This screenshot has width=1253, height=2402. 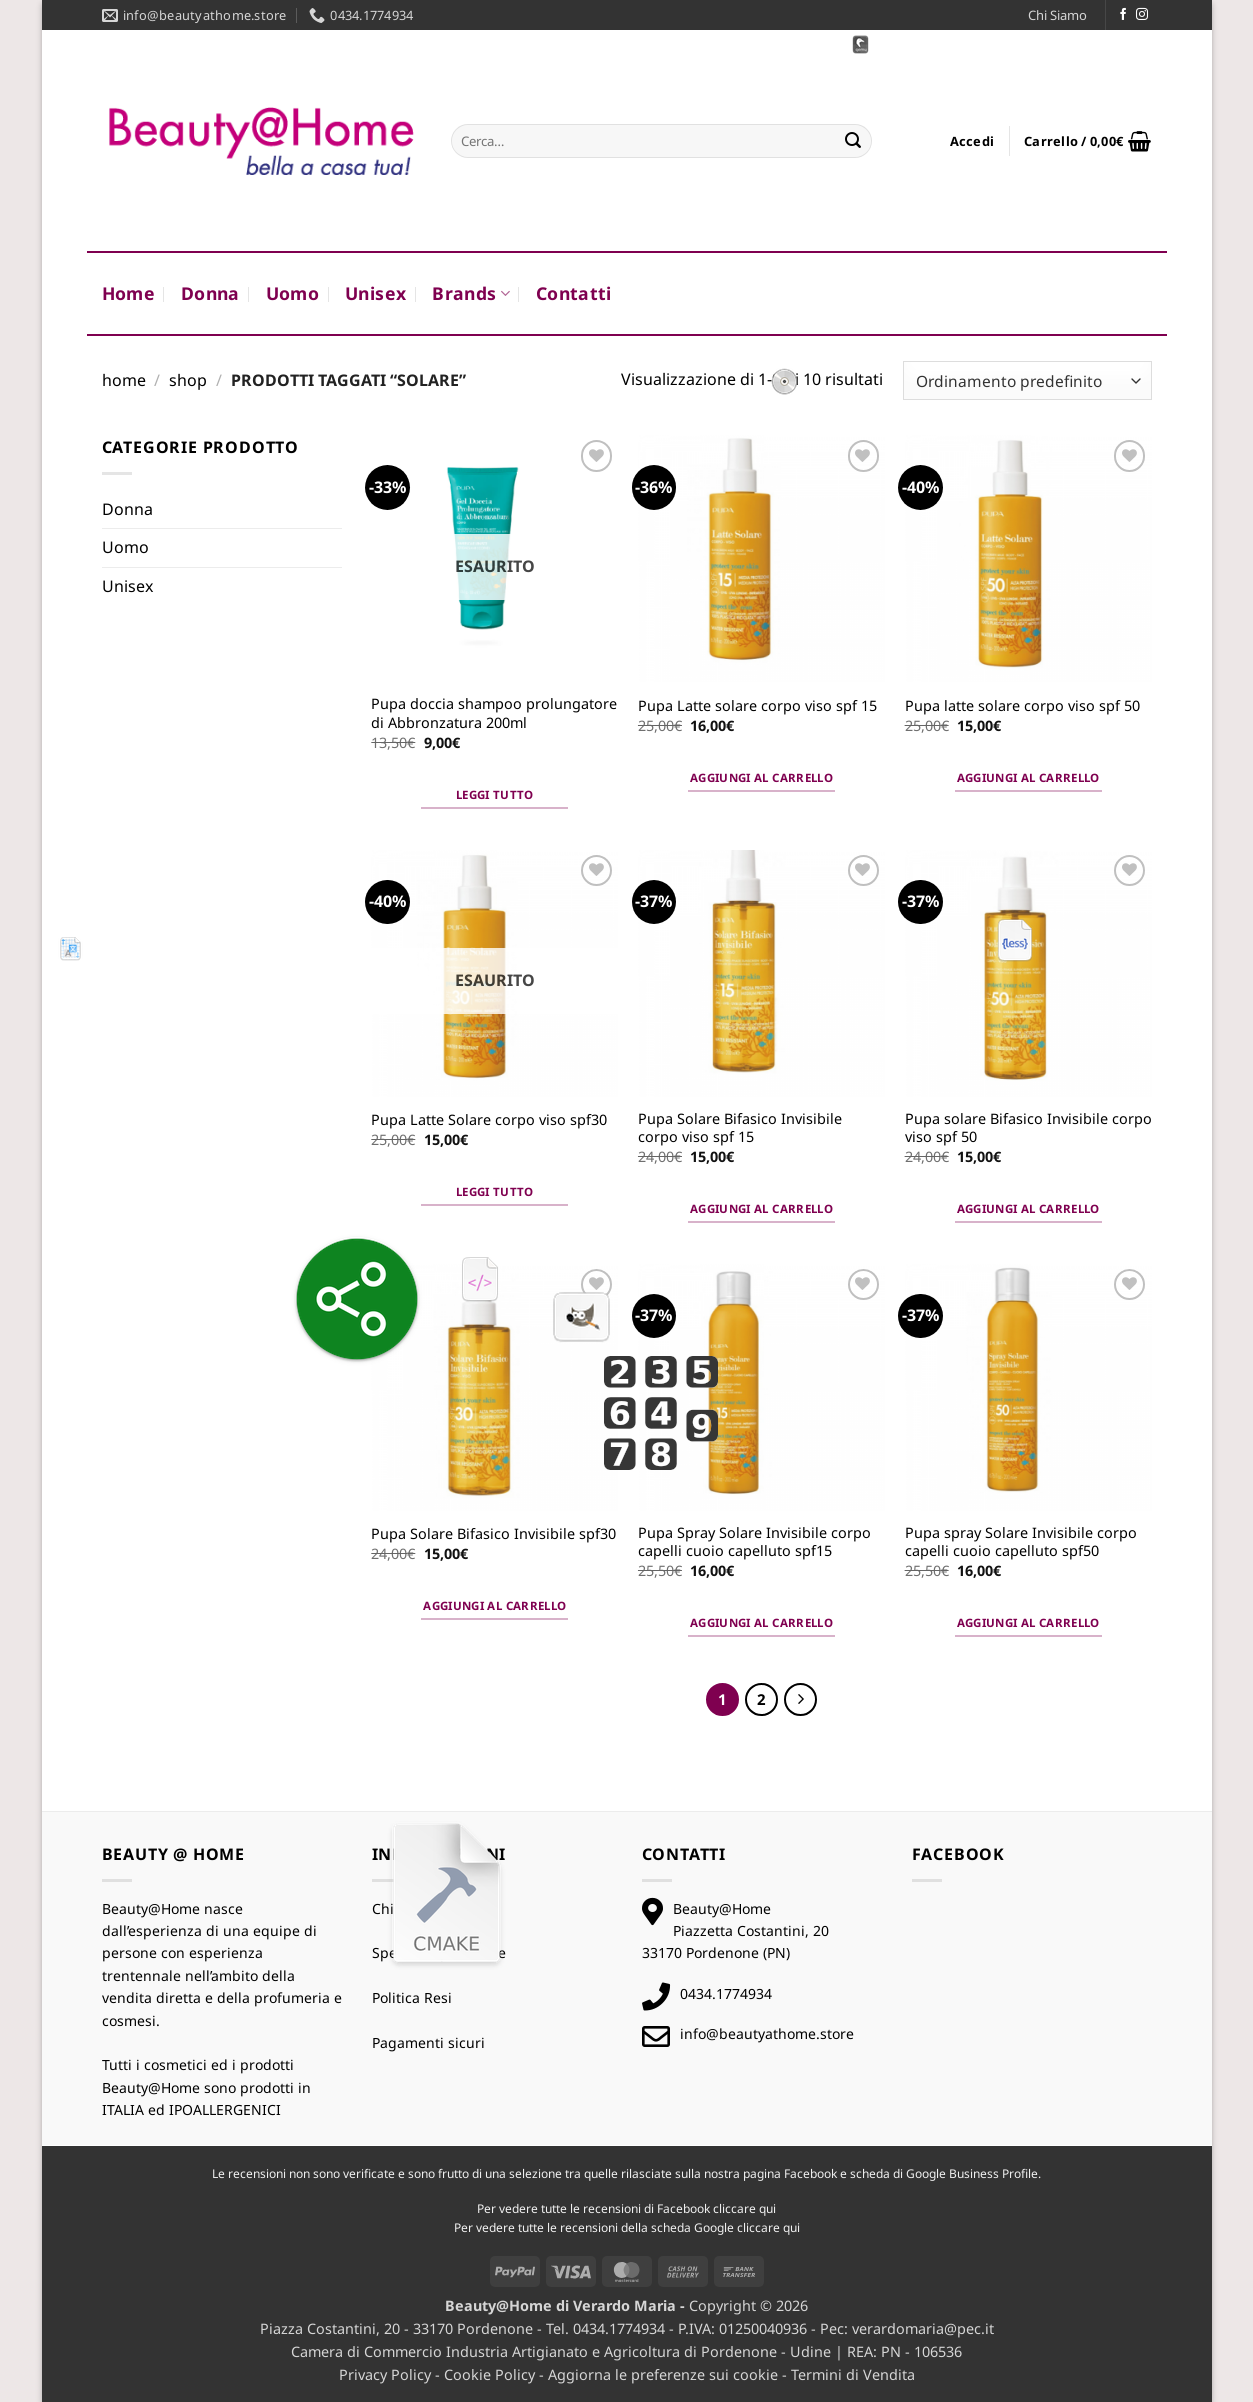 I want to click on indicates a shared file or folder, so click(x=357, y=1299).